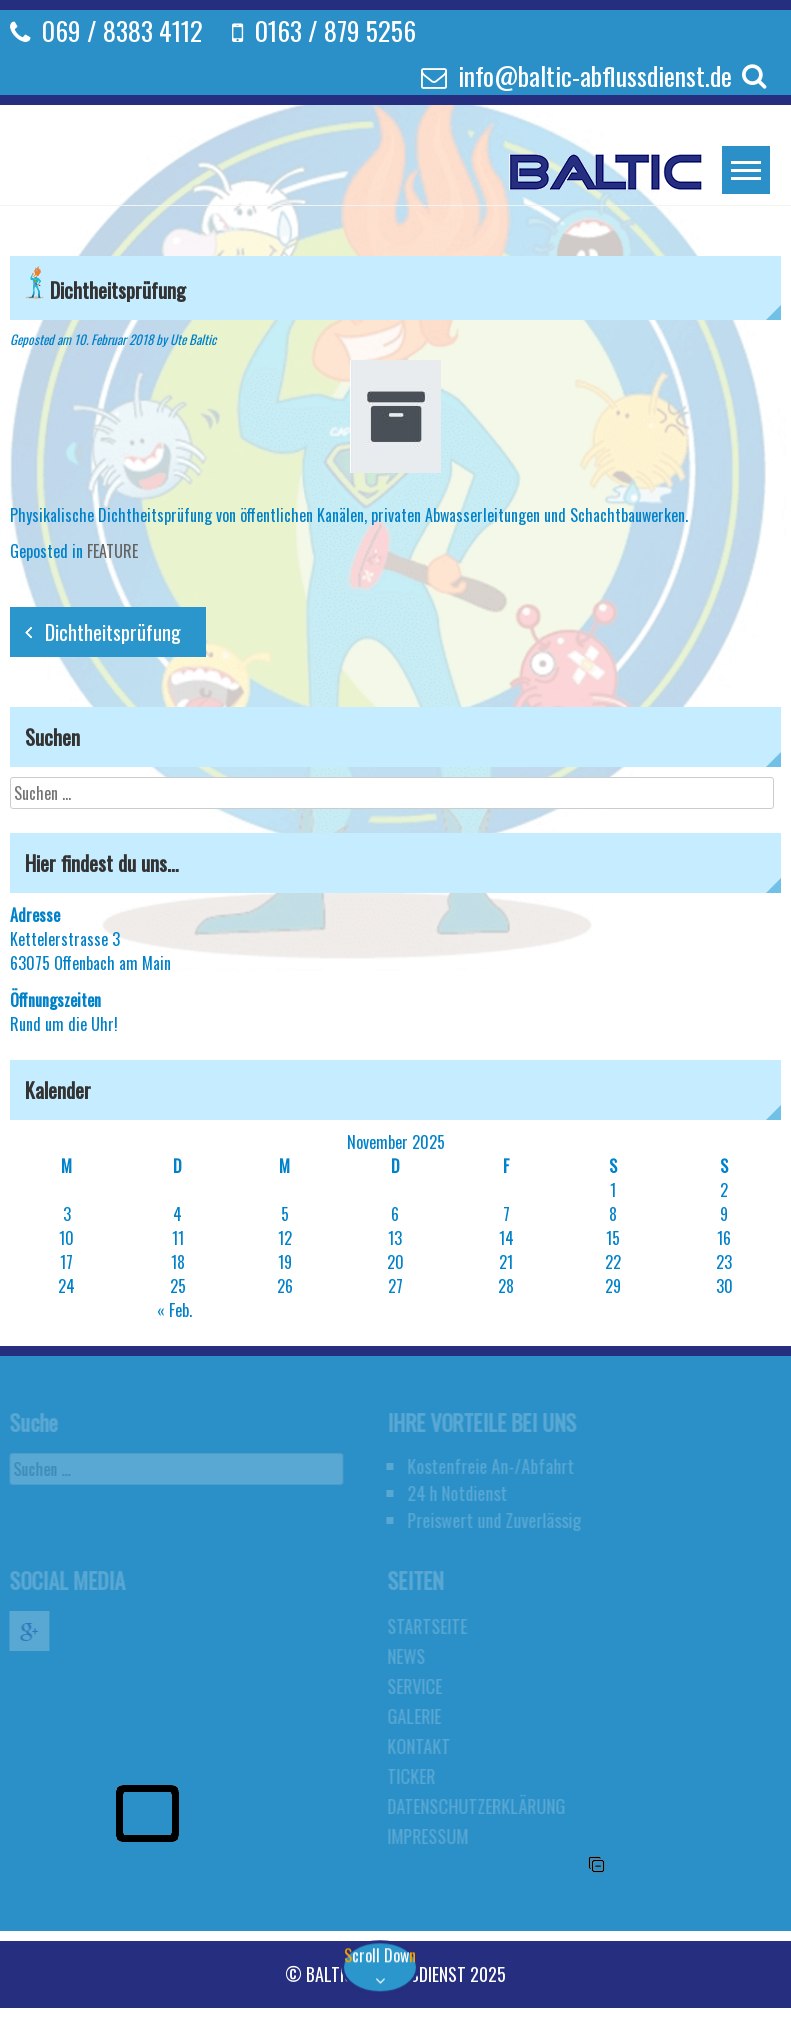  Describe the element at coordinates (596, 1864) in the screenshot. I see `remove item from clipboard` at that location.